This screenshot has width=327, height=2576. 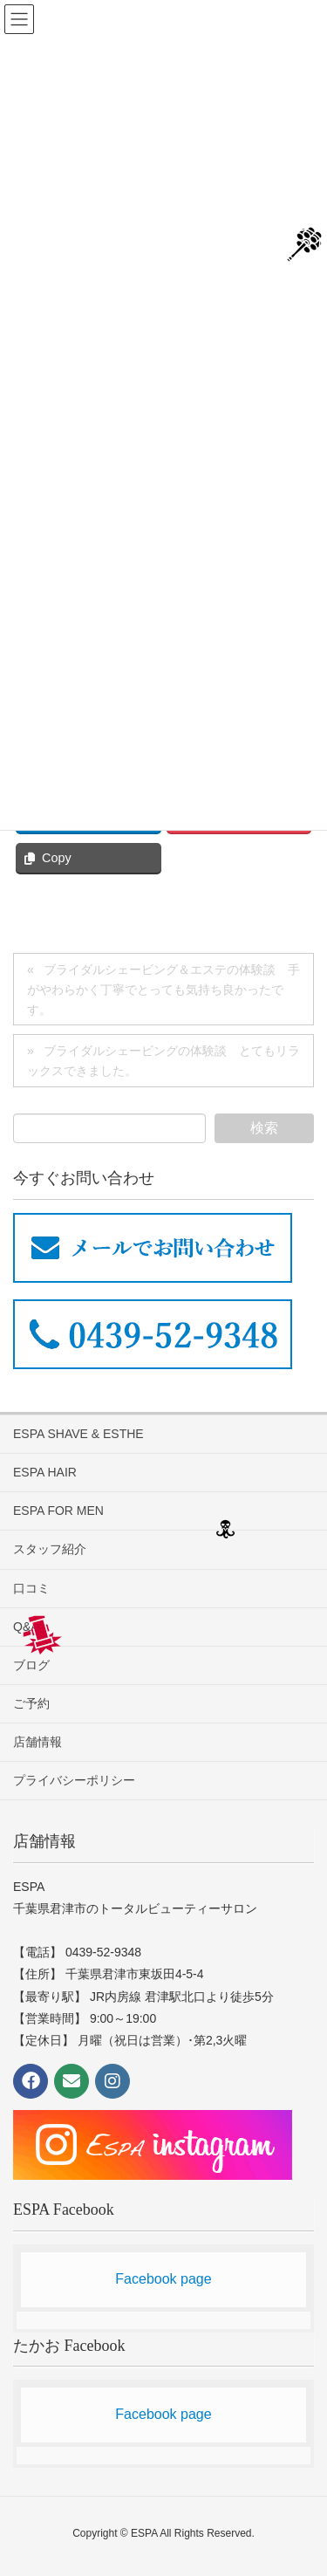 What do you see at coordinates (304, 244) in the screenshot?
I see `select grenade weapon in inventory` at bounding box center [304, 244].